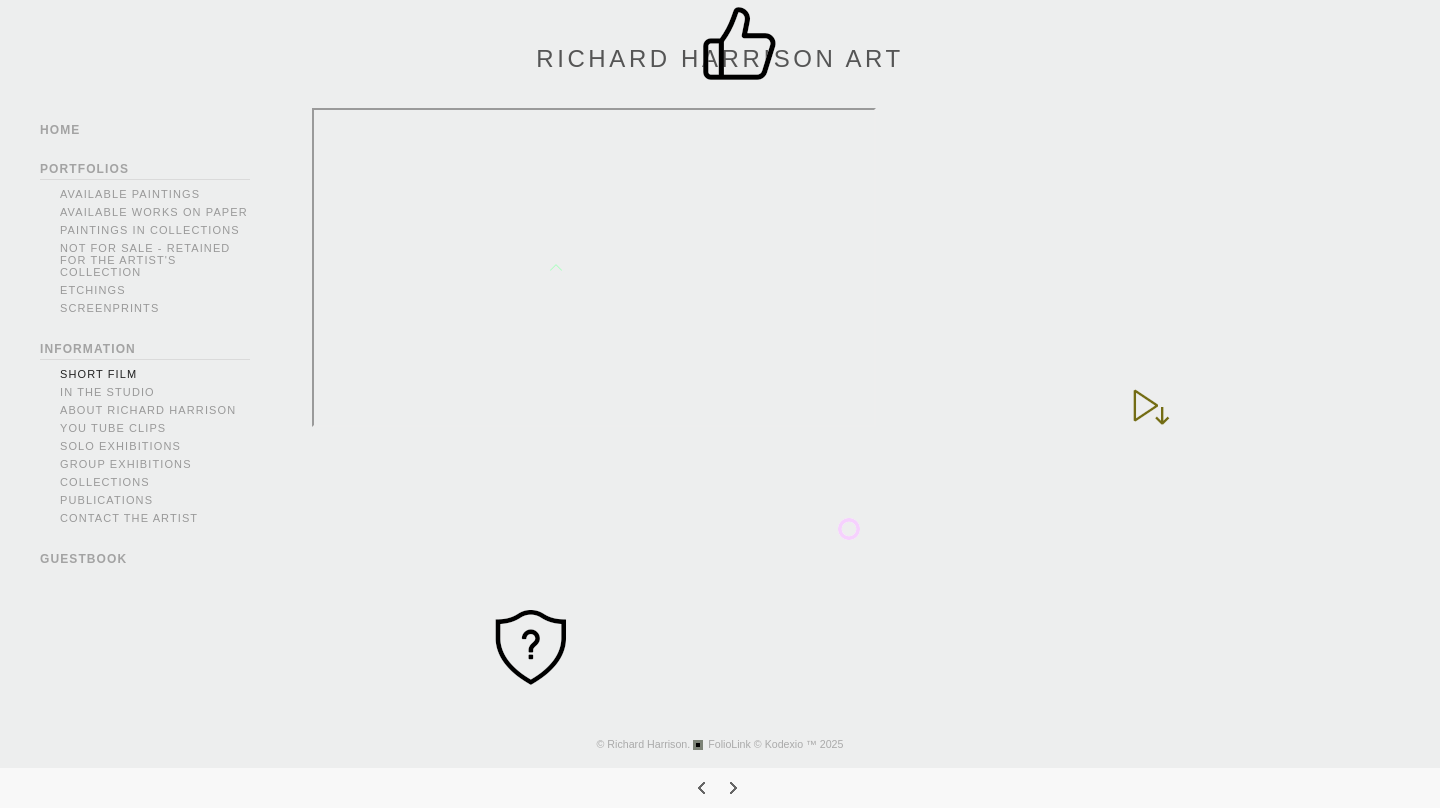  I want to click on run code below current selection, so click(1151, 407).